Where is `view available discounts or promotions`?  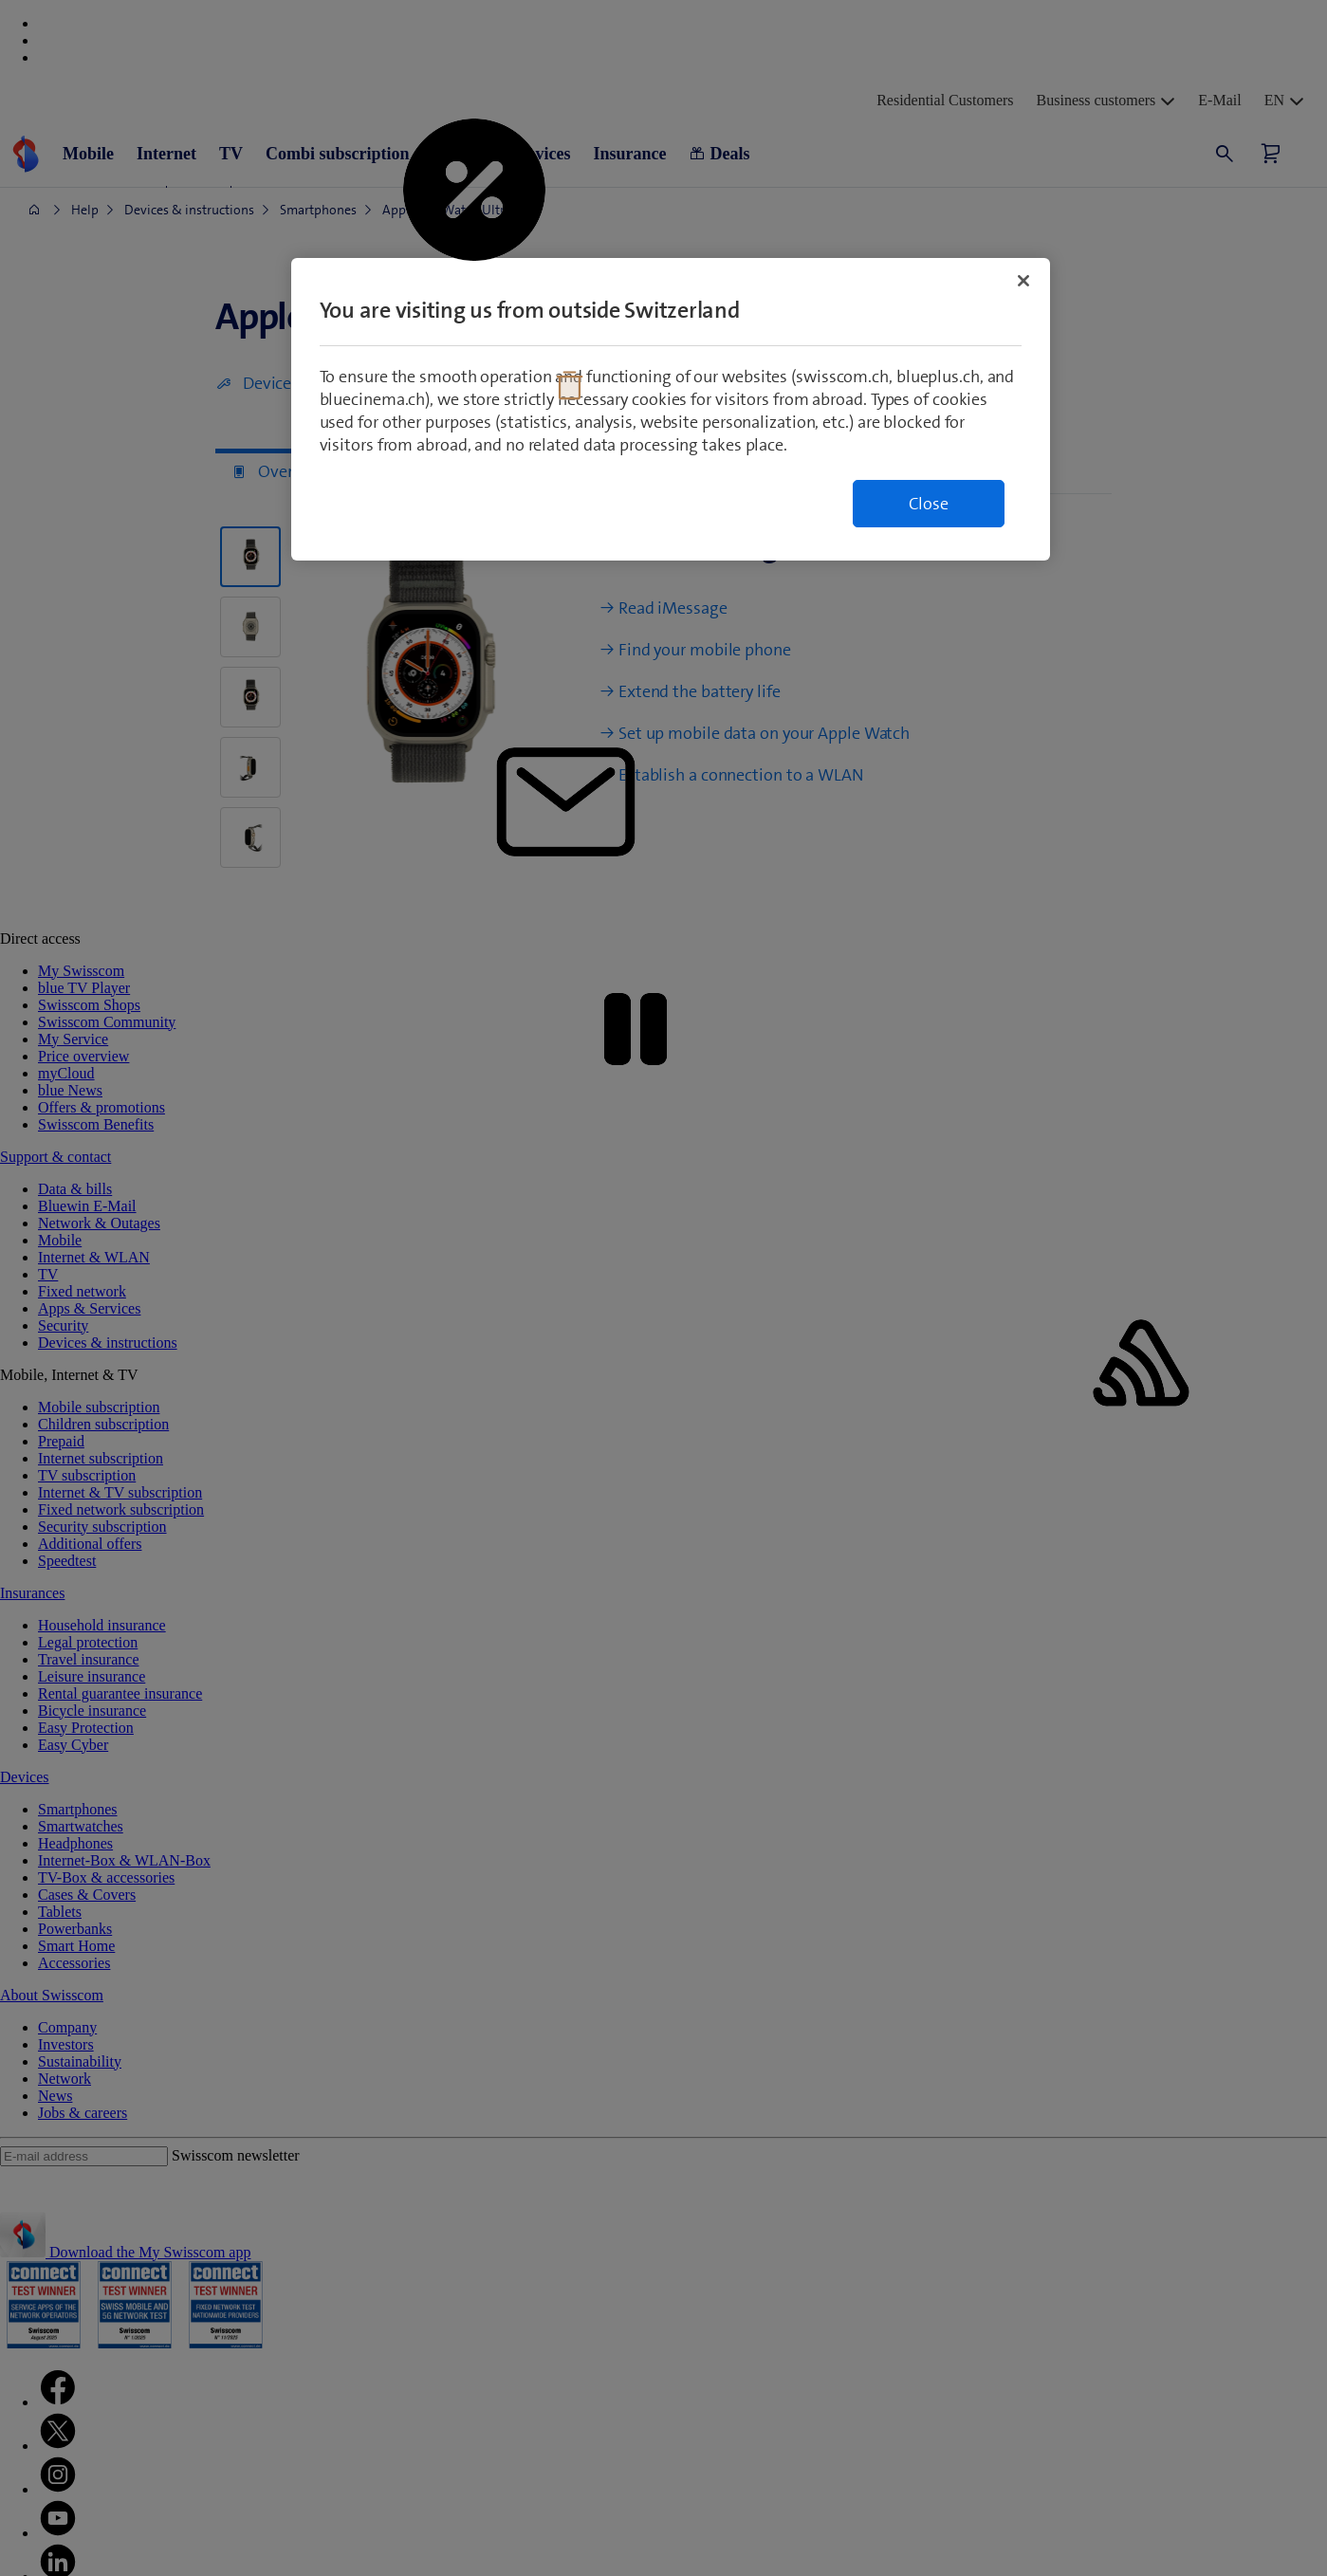
view available discounts or promotions is located at coordinates (474, 190).